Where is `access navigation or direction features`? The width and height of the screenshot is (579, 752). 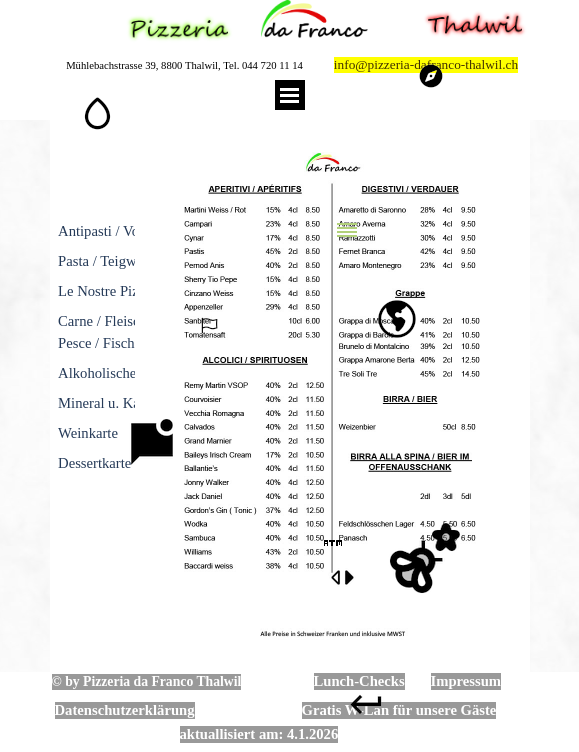 access navigation or direction features is located at coordinates (431, 76).